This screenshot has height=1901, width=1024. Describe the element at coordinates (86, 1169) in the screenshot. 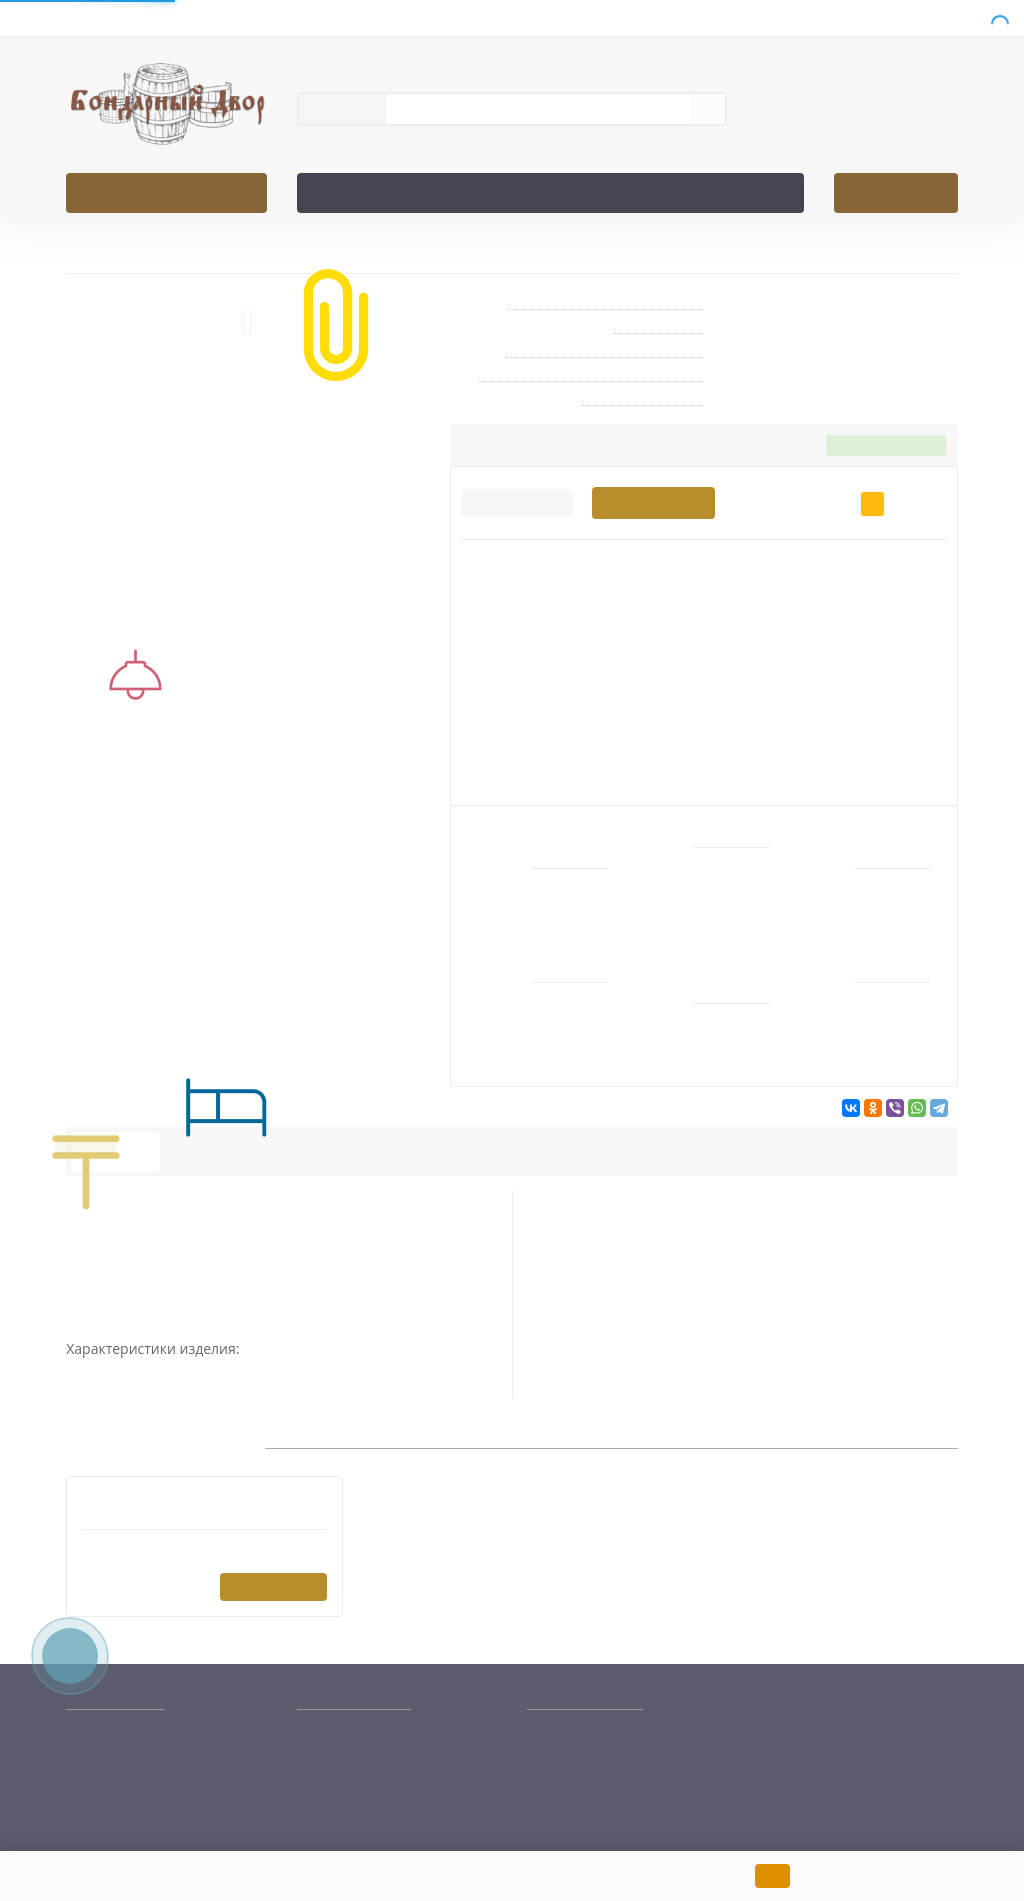

I see `view or select Kazakhstan tenge currency` at that location.